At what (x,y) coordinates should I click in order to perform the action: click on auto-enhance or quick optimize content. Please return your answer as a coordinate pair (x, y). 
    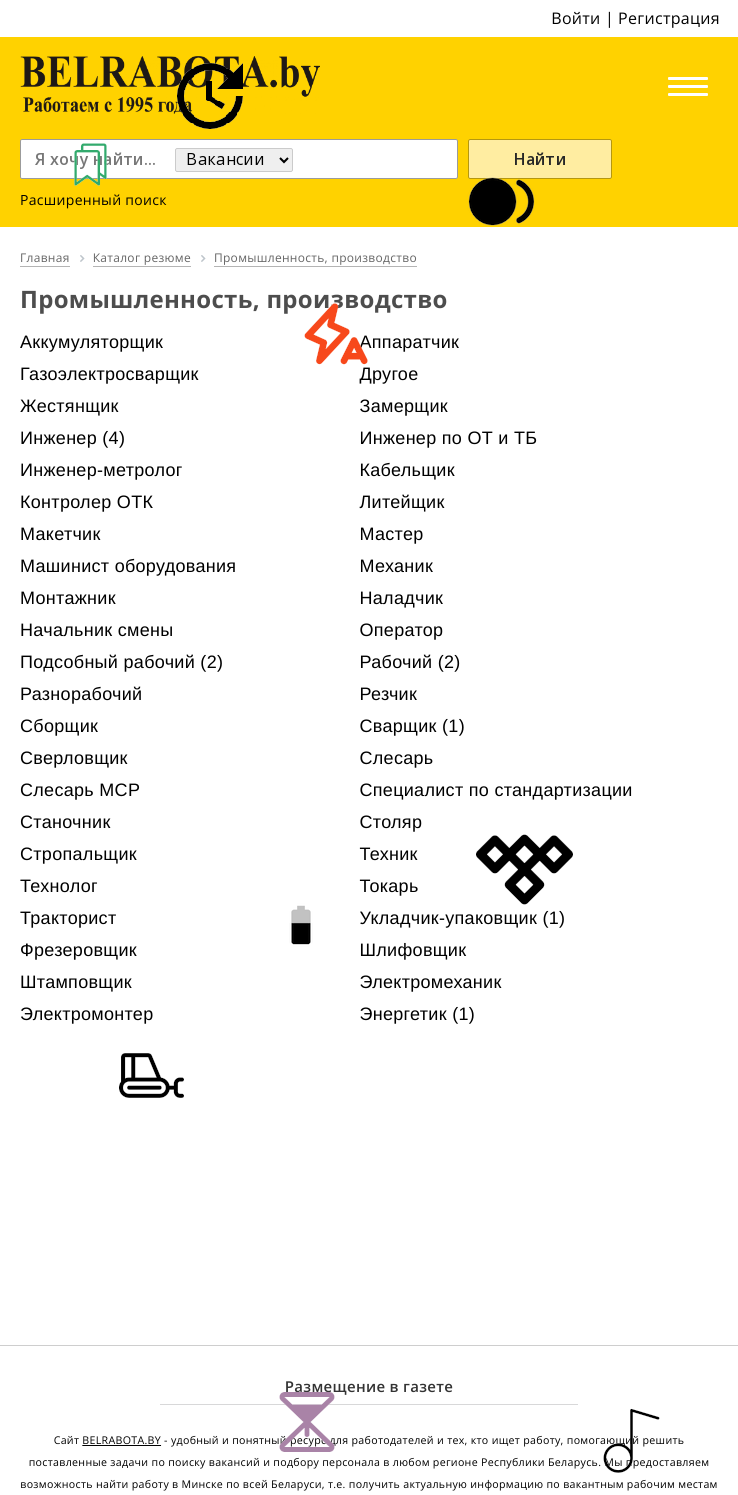
    Looking at the image, I should click on (335, 336).